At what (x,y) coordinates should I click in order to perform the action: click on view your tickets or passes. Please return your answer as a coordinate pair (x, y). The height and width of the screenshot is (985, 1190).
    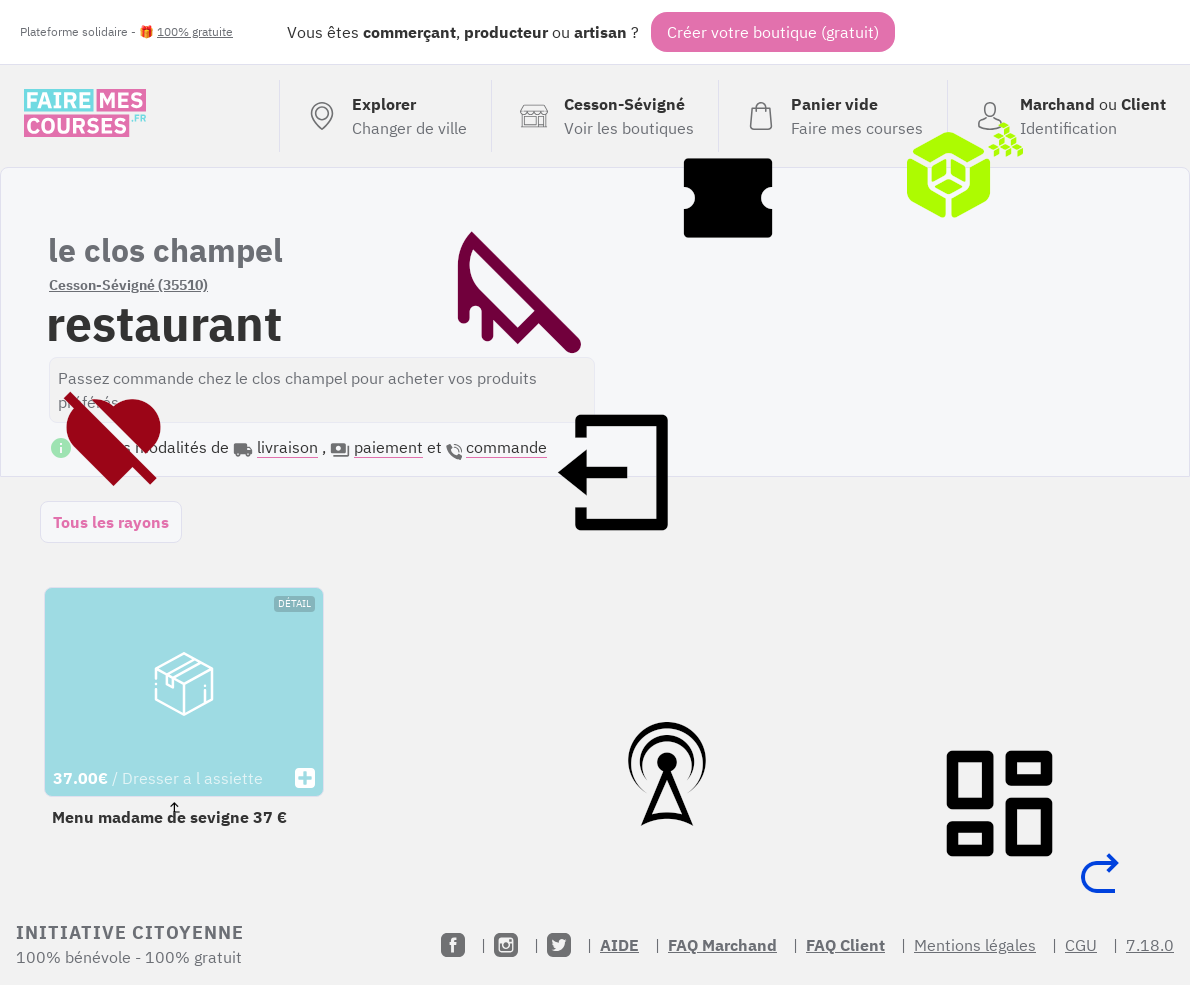
    Looking at the image, I should click on (728, 198).